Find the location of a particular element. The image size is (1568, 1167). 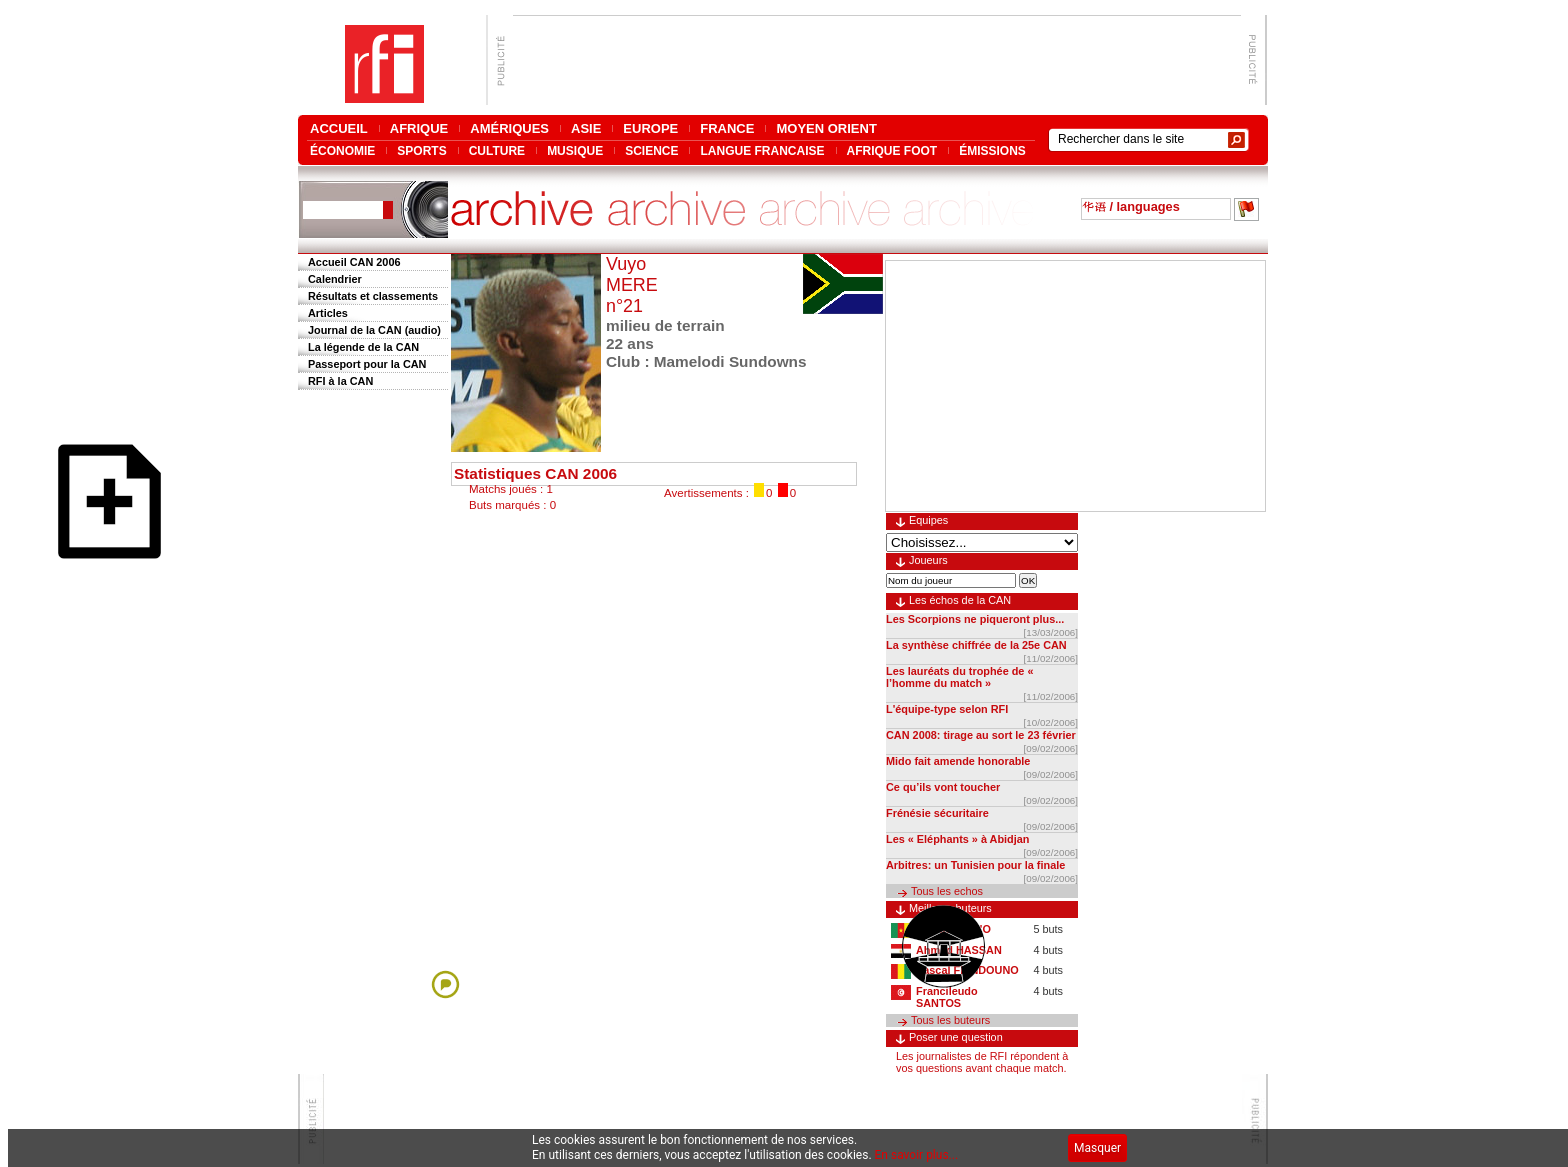

create a new file is located at coordinates (109, 501).